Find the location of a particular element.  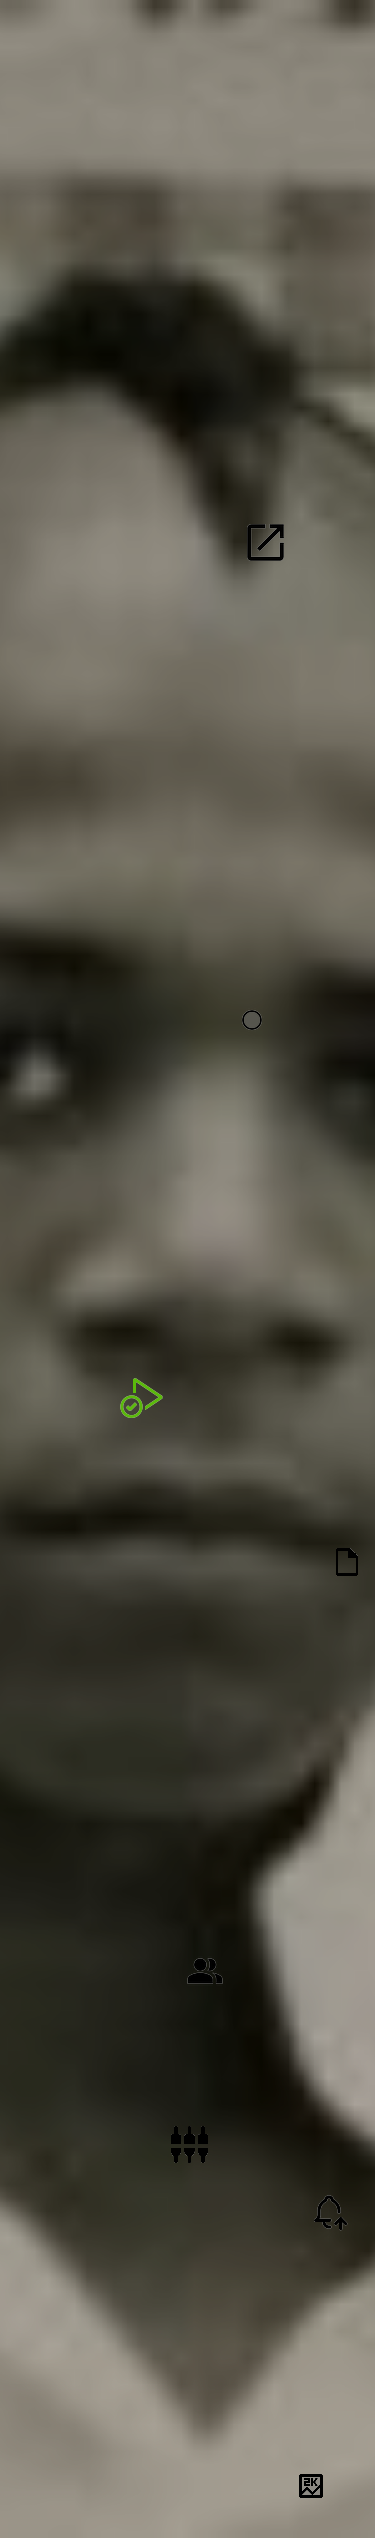

access audio/video input settings is located at coordinates (189, 2144).